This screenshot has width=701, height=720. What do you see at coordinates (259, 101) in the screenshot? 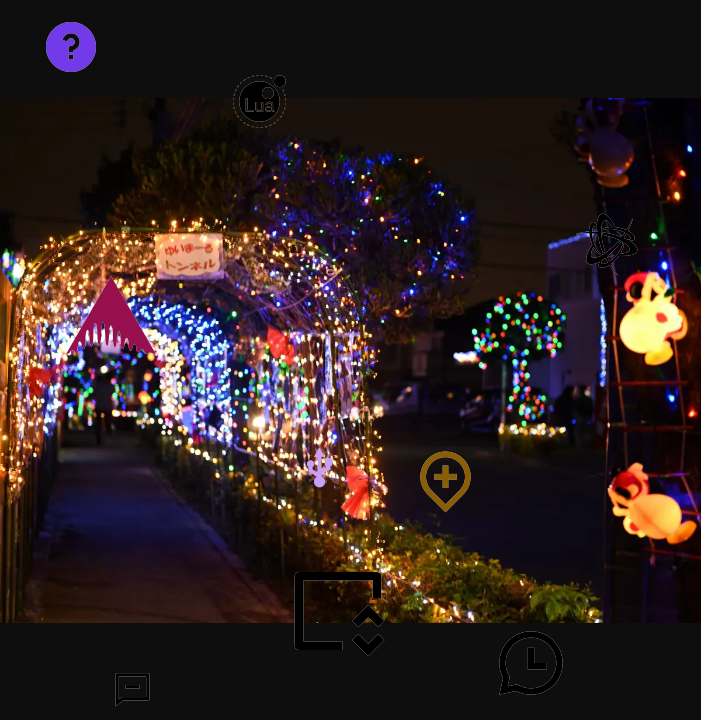
I see `lua programming language logo` at bounding box center [259, 101].